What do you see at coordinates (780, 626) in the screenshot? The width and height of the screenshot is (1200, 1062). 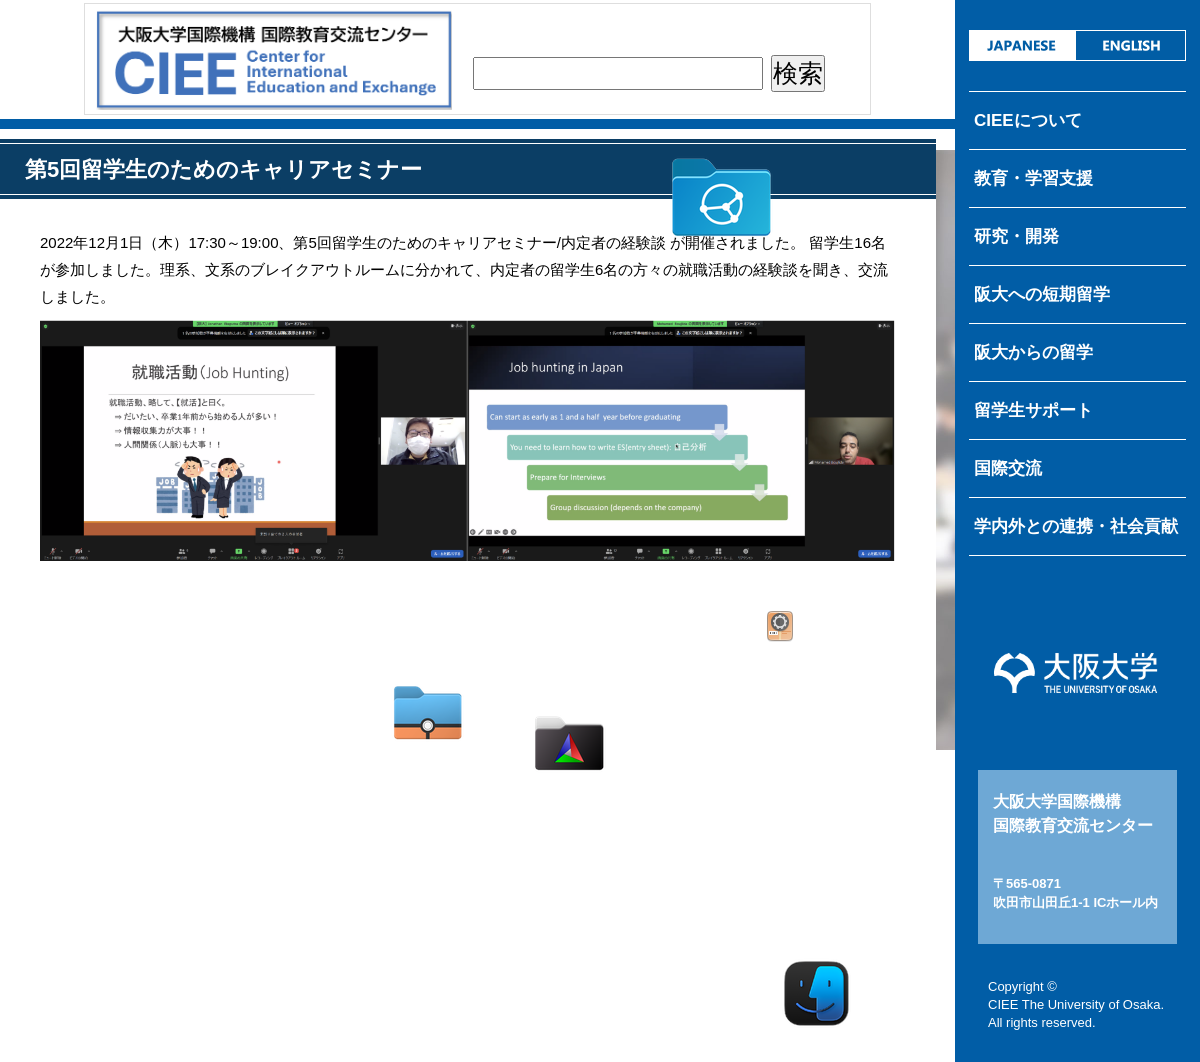 I see `indicates package manager is processing updates` at bounding box center [780, 626].